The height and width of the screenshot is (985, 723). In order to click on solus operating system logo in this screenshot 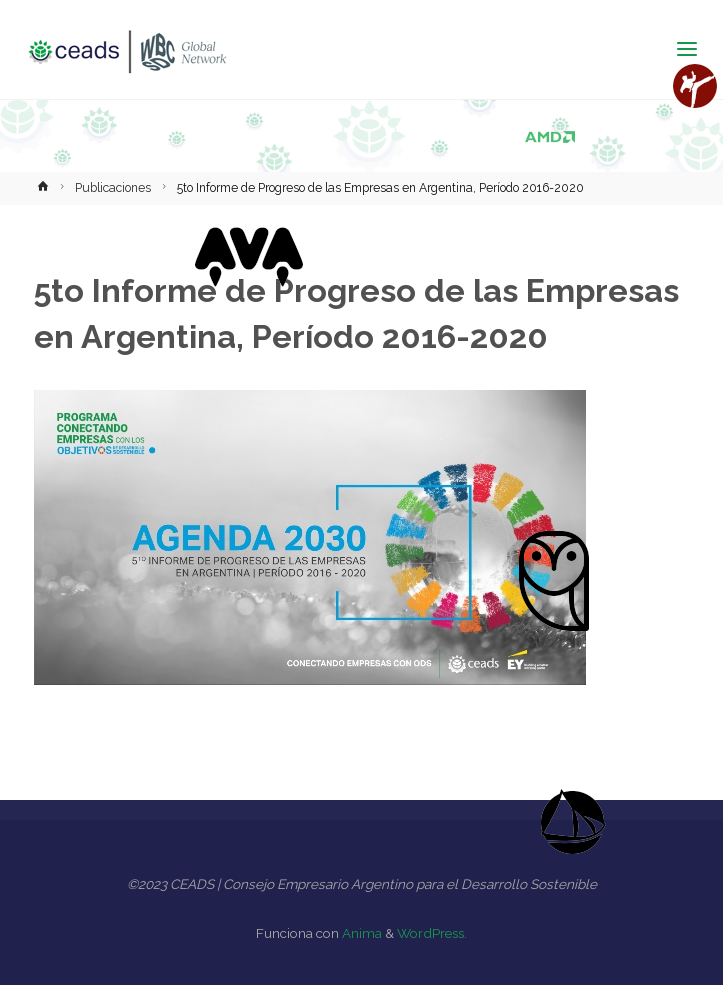, I will do `click(573, 821)`.